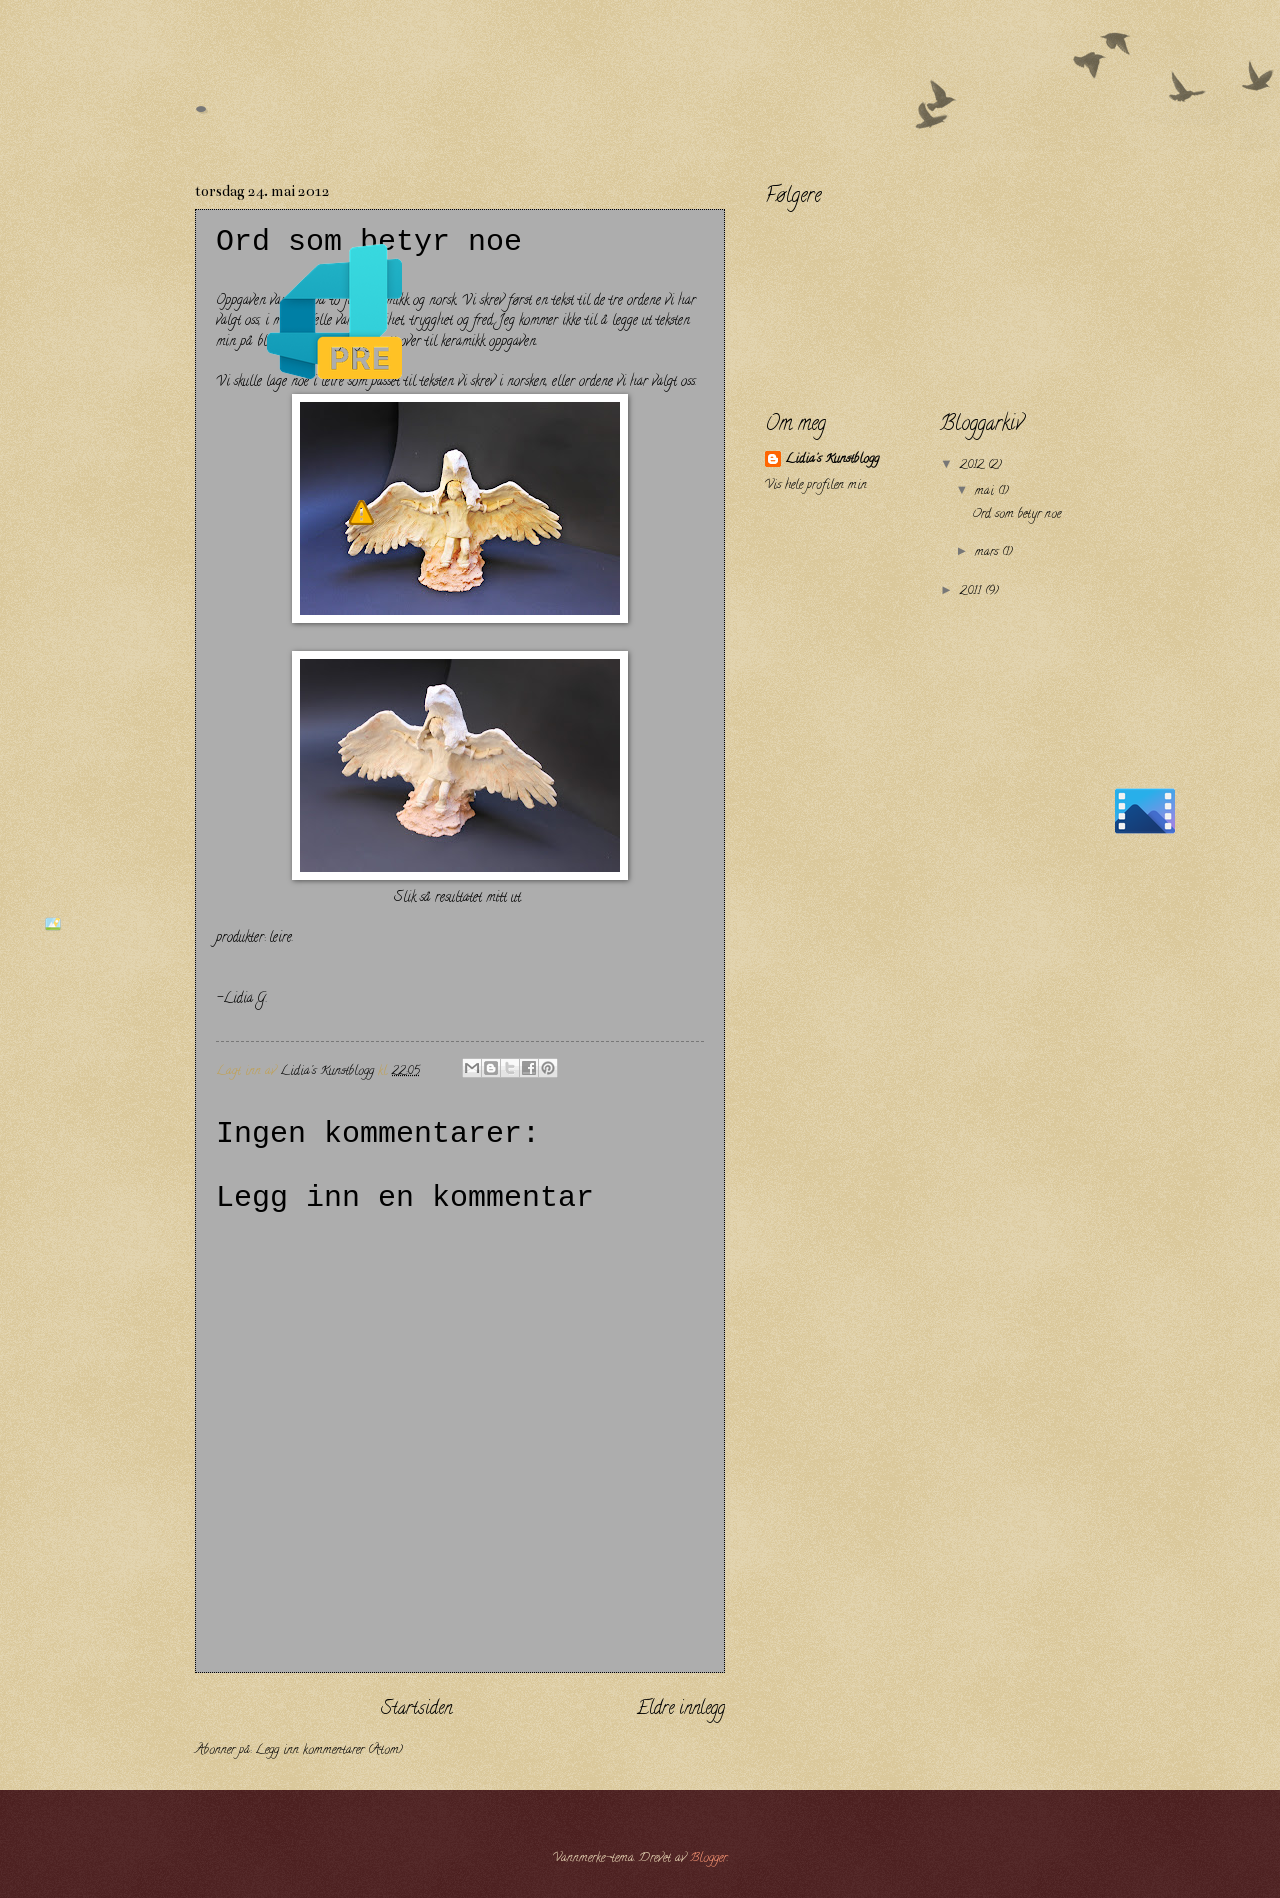 This screenshot has width=1280, height=1898. What do you see at coordinates (334, 311) in the screenshot?
I see `open visual blend preview application` at bounding box center [334, 311].